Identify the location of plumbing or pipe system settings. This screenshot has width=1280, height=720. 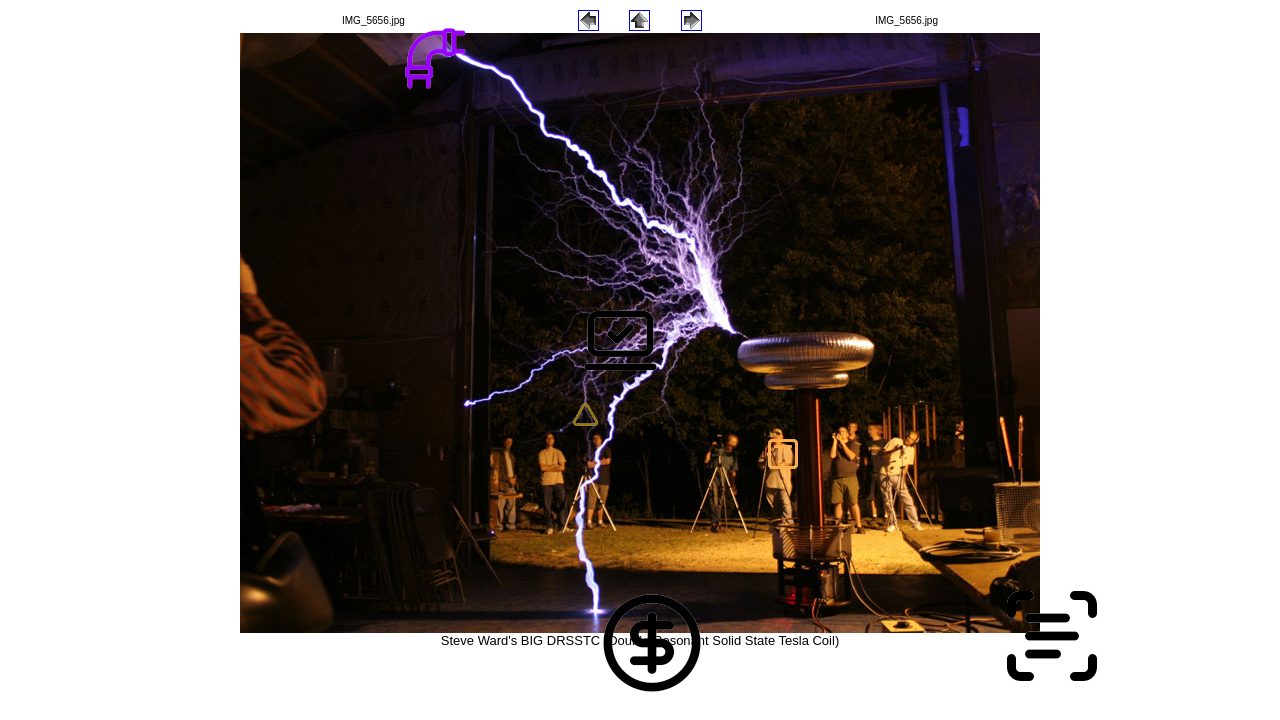
(433, 56).